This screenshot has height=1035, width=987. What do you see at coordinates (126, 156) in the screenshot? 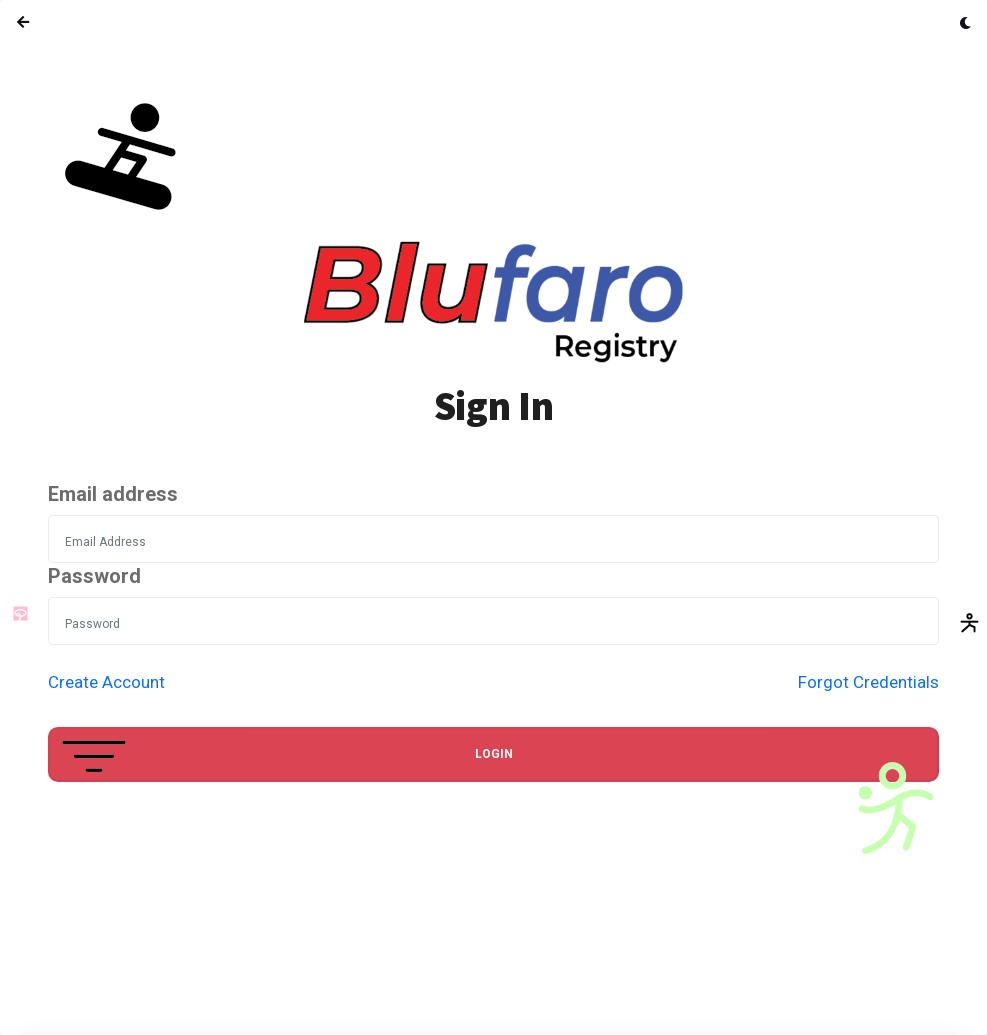
I see `access snowboarding or winter sports features` at bounding box center [126, 156].